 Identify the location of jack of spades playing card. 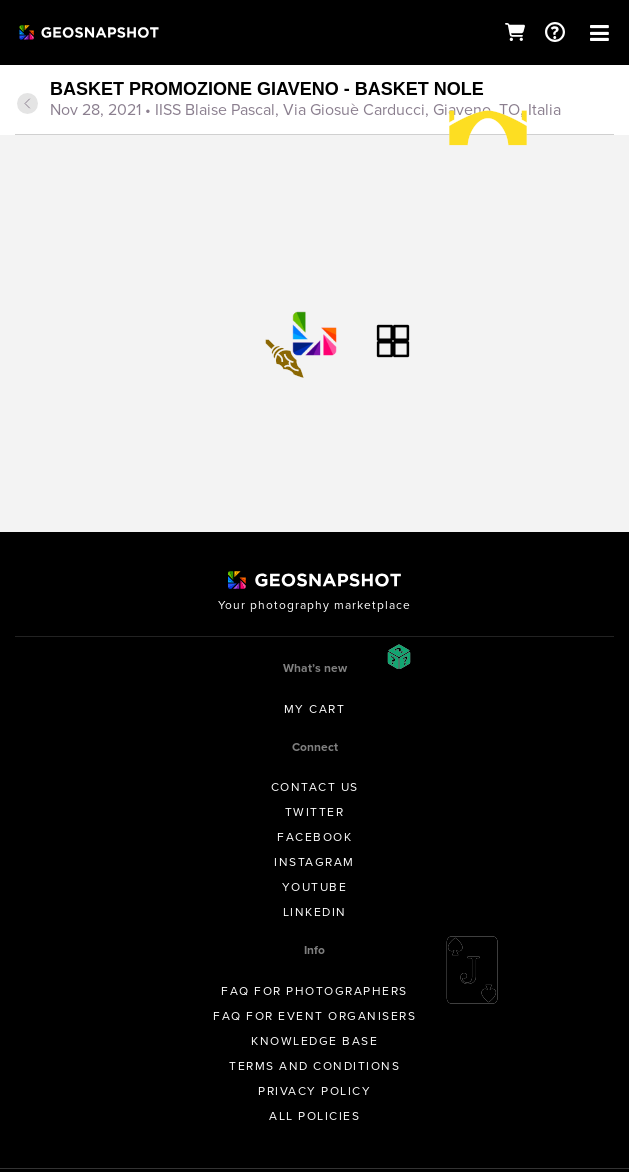
(472, 970).